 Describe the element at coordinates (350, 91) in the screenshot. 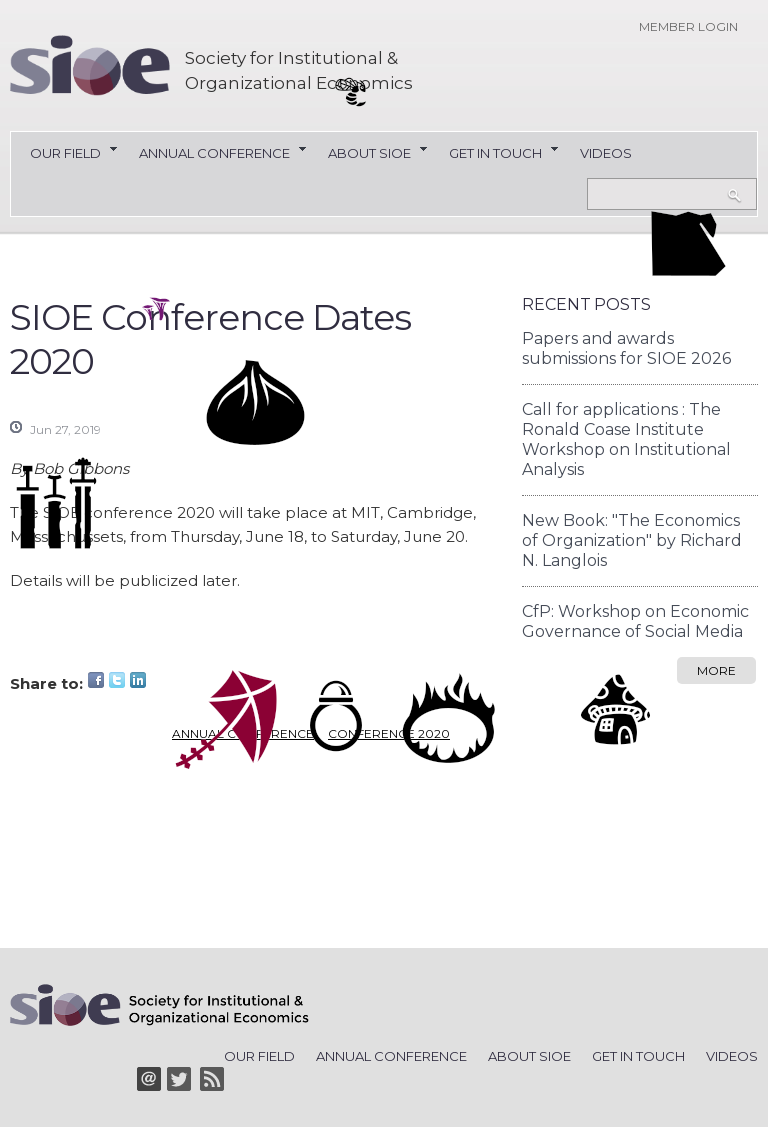

I see `indicates a wasp or bee enemy type` at that location.